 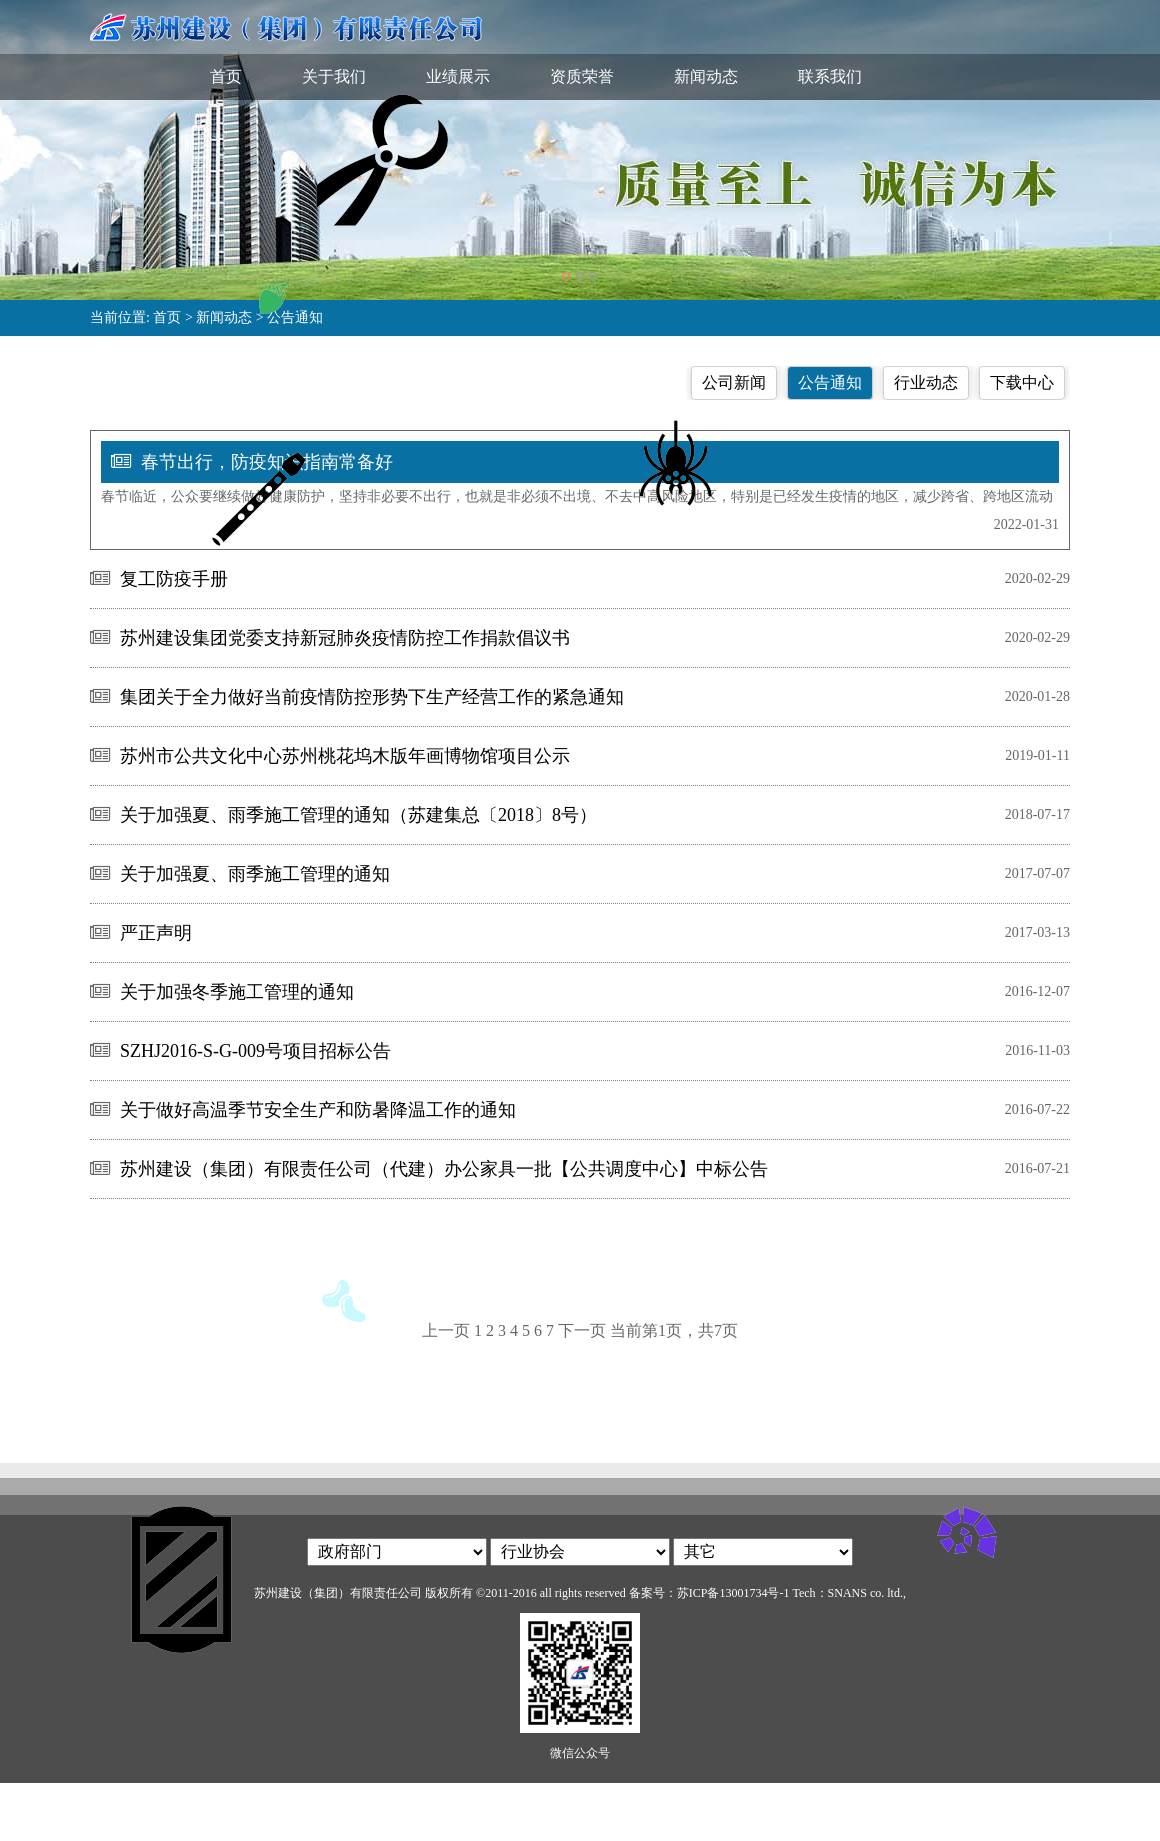 I want to click on view mirror or reflection feature, so click(x=181, y=1579).